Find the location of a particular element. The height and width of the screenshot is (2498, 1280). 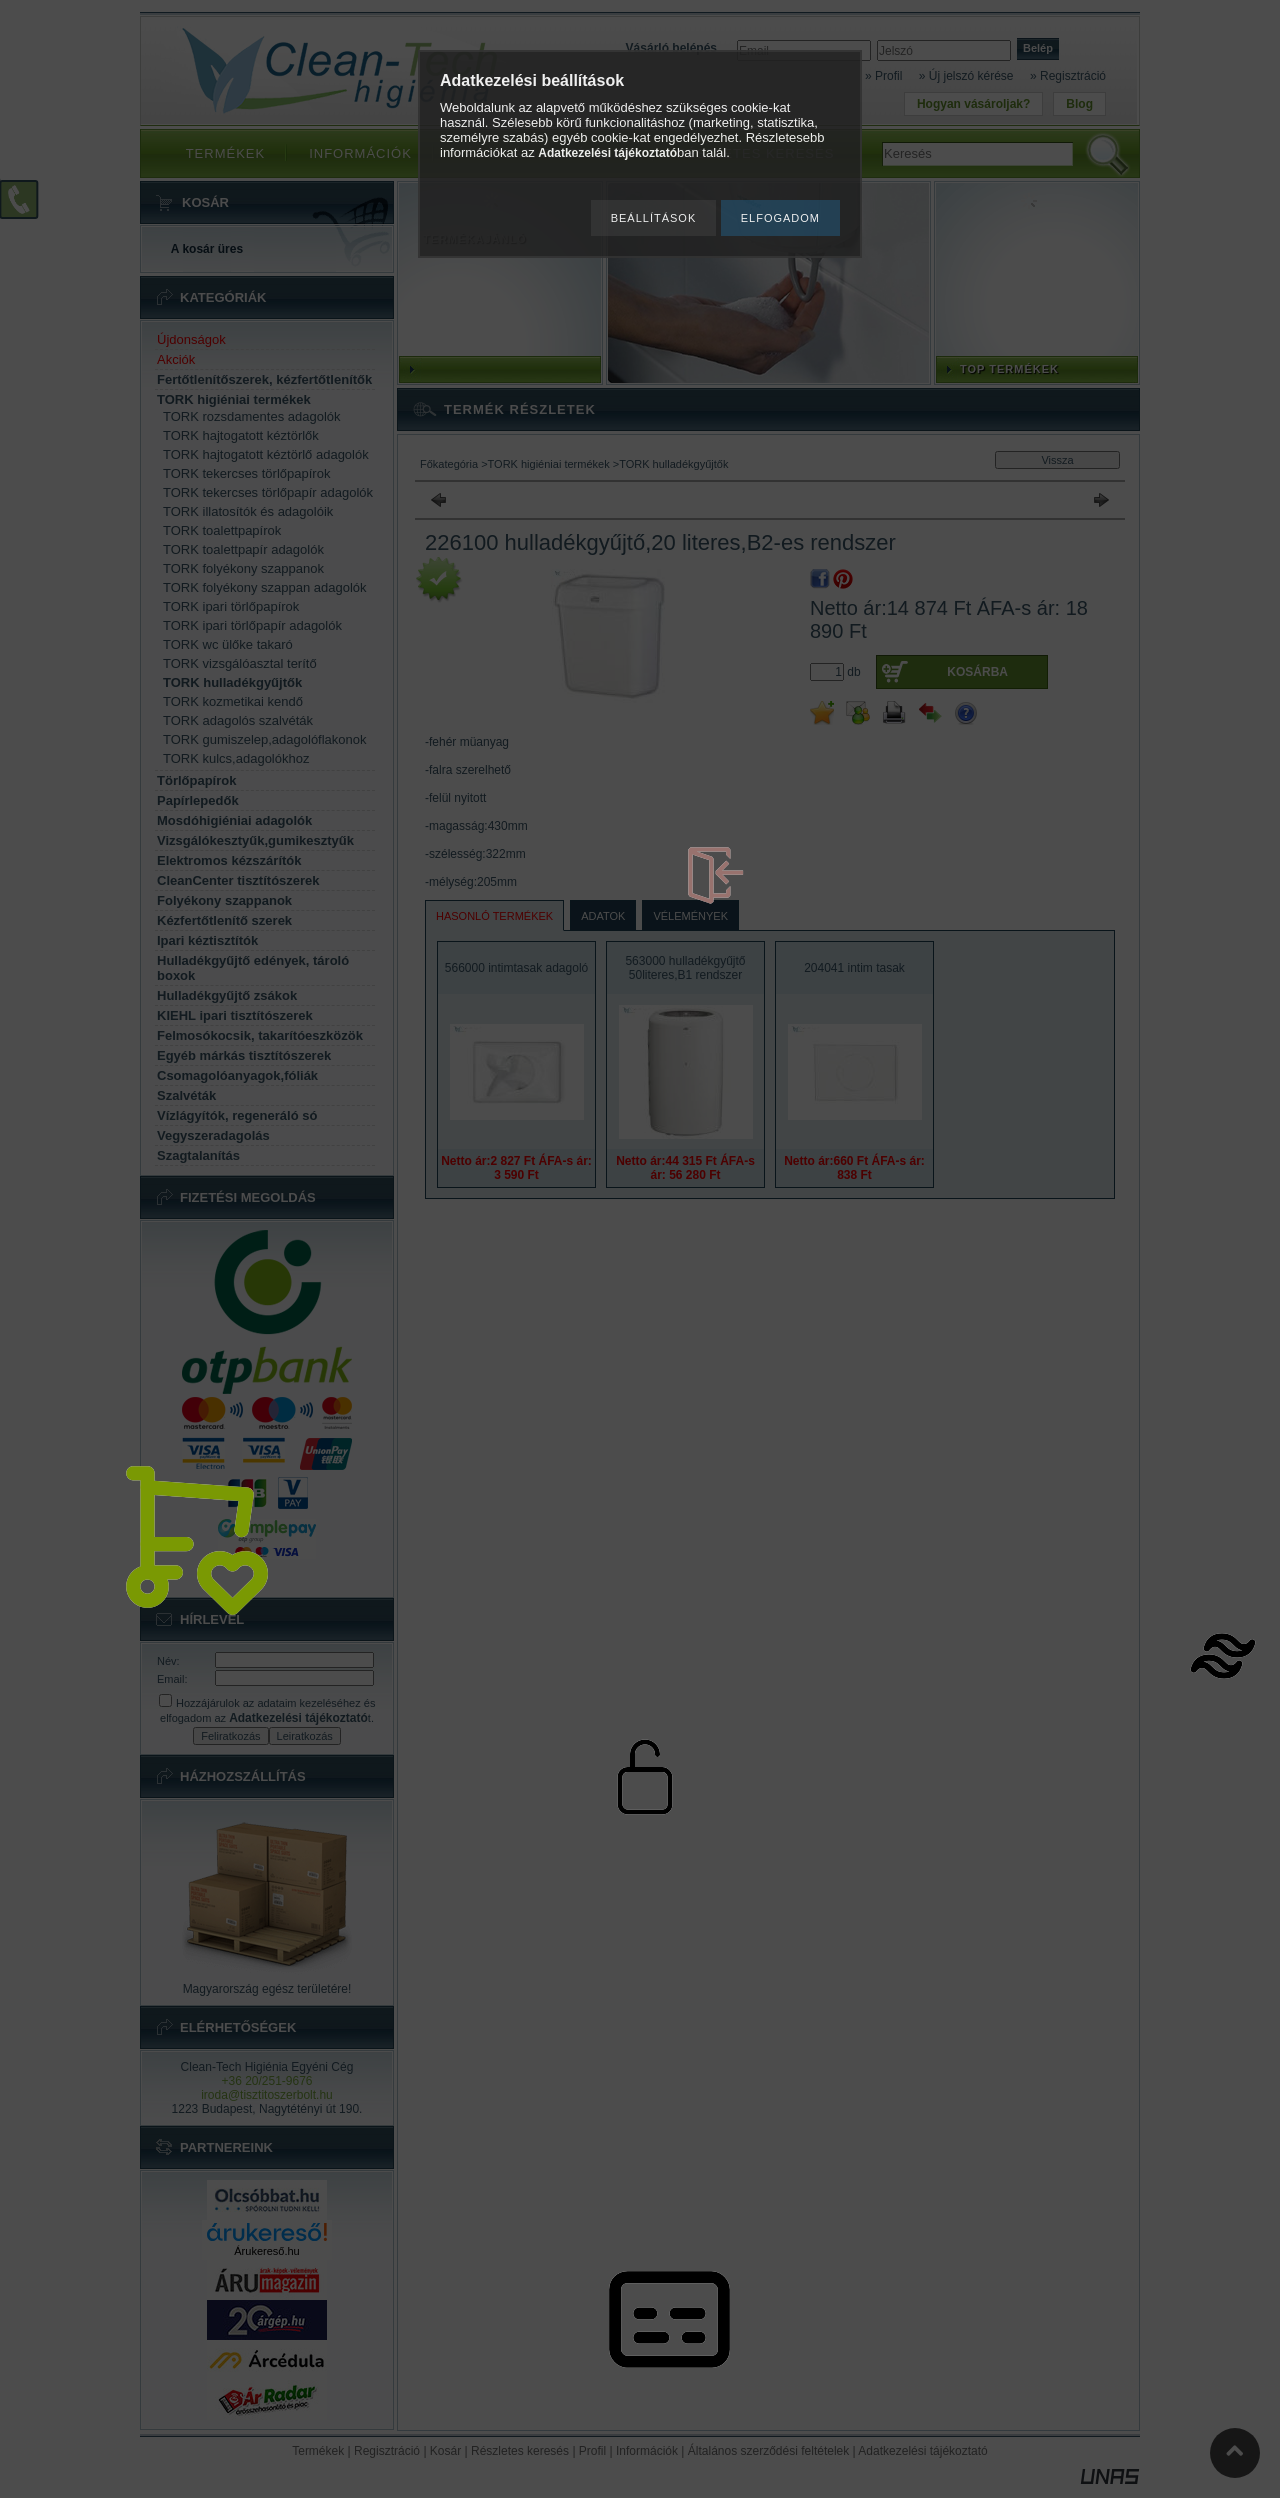

view your wishlist or saved items is located at coordinates (190, 1537).